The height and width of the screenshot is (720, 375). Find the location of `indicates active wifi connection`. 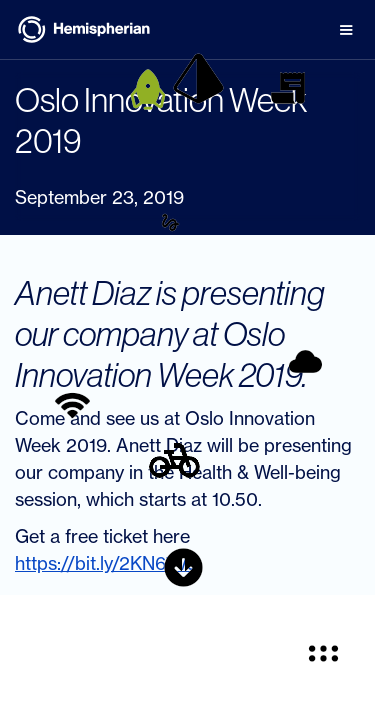

indicates active wifi connection is located at coordinates (72, 405).